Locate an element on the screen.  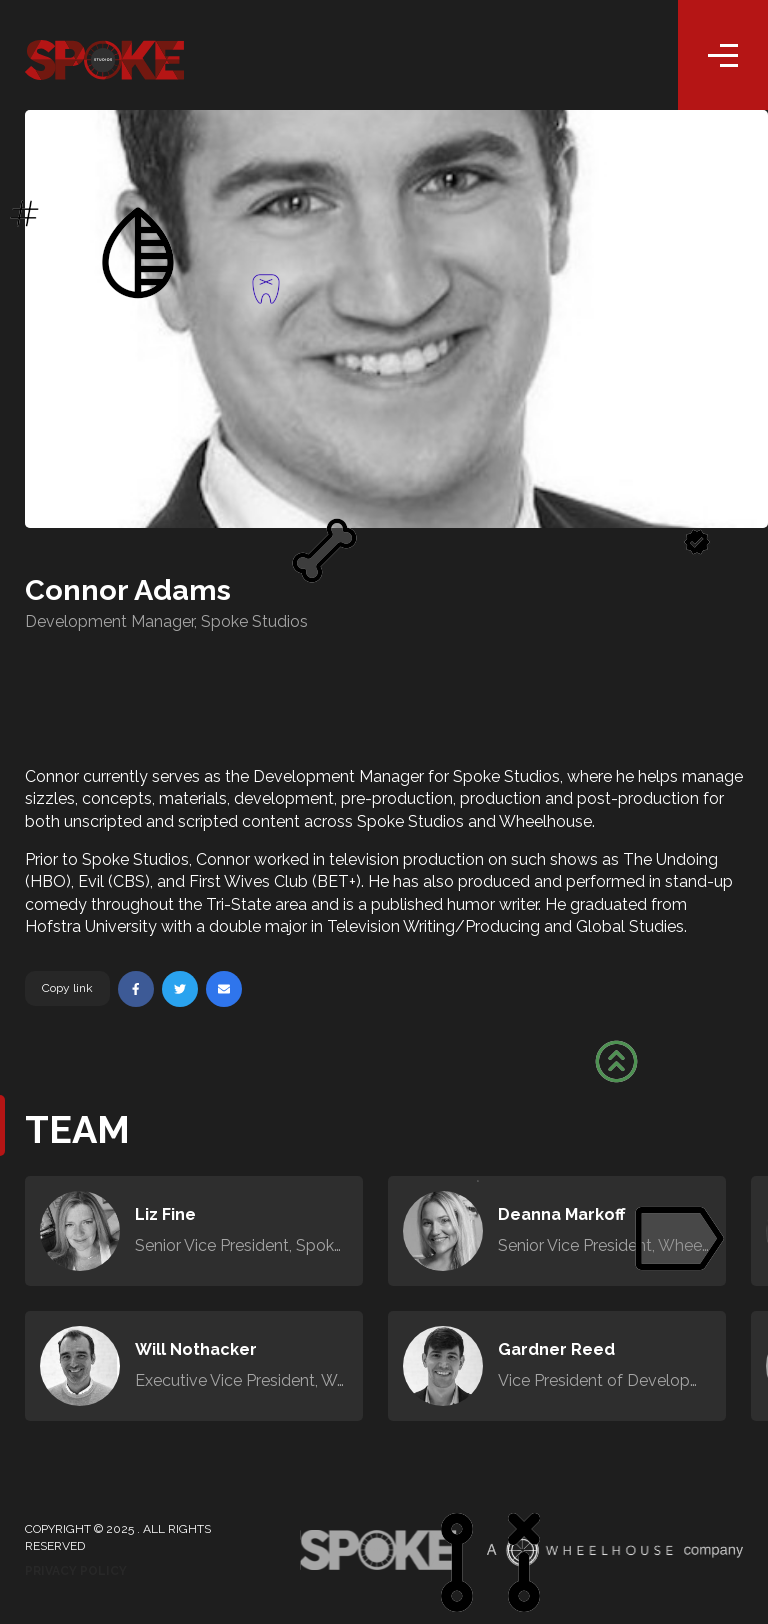
indicates a verified account or identity is located at coordinates (697, 542).